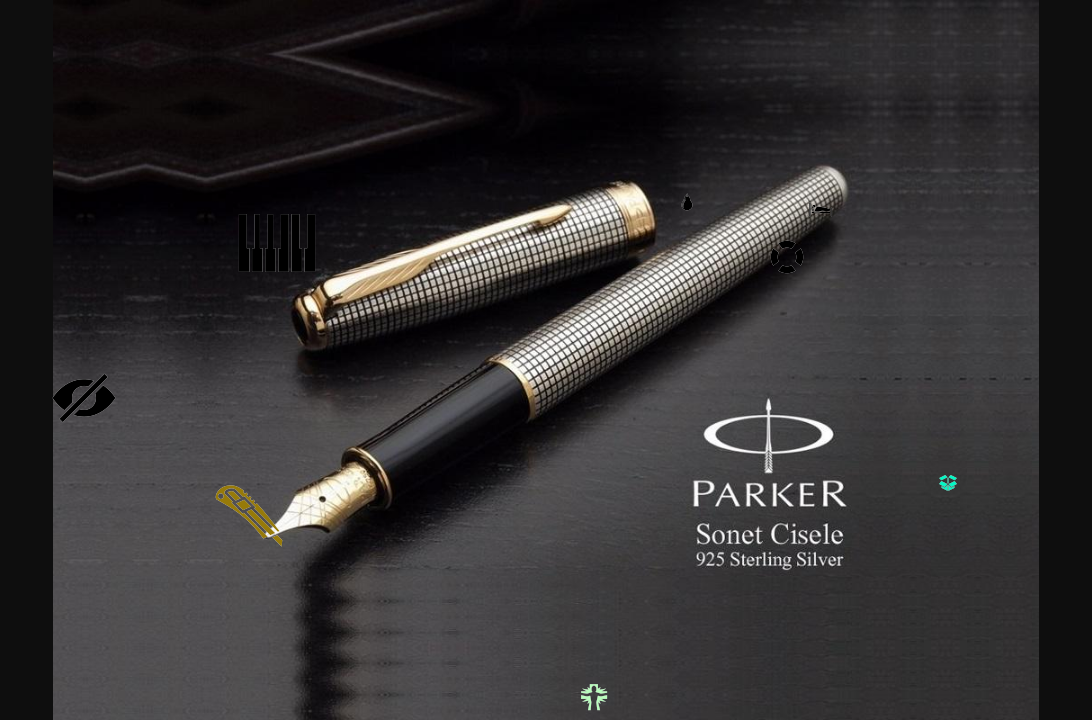  Describe the element at coordinates (787, 257) in the screenshot. I see `access help or support center` at that location.